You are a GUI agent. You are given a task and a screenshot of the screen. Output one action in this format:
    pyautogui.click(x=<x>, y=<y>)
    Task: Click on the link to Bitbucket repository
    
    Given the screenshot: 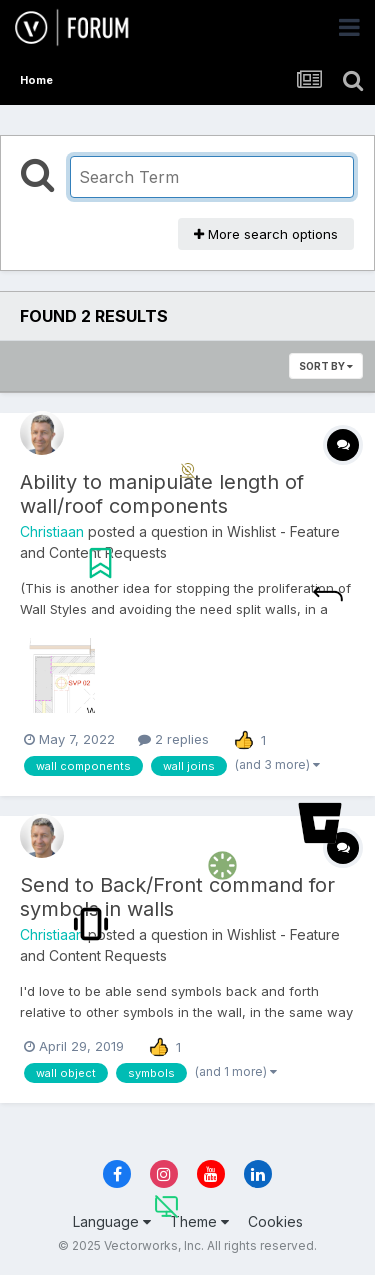 What is the action you would take?
    pyautogui.click(x=320, y=823)
    